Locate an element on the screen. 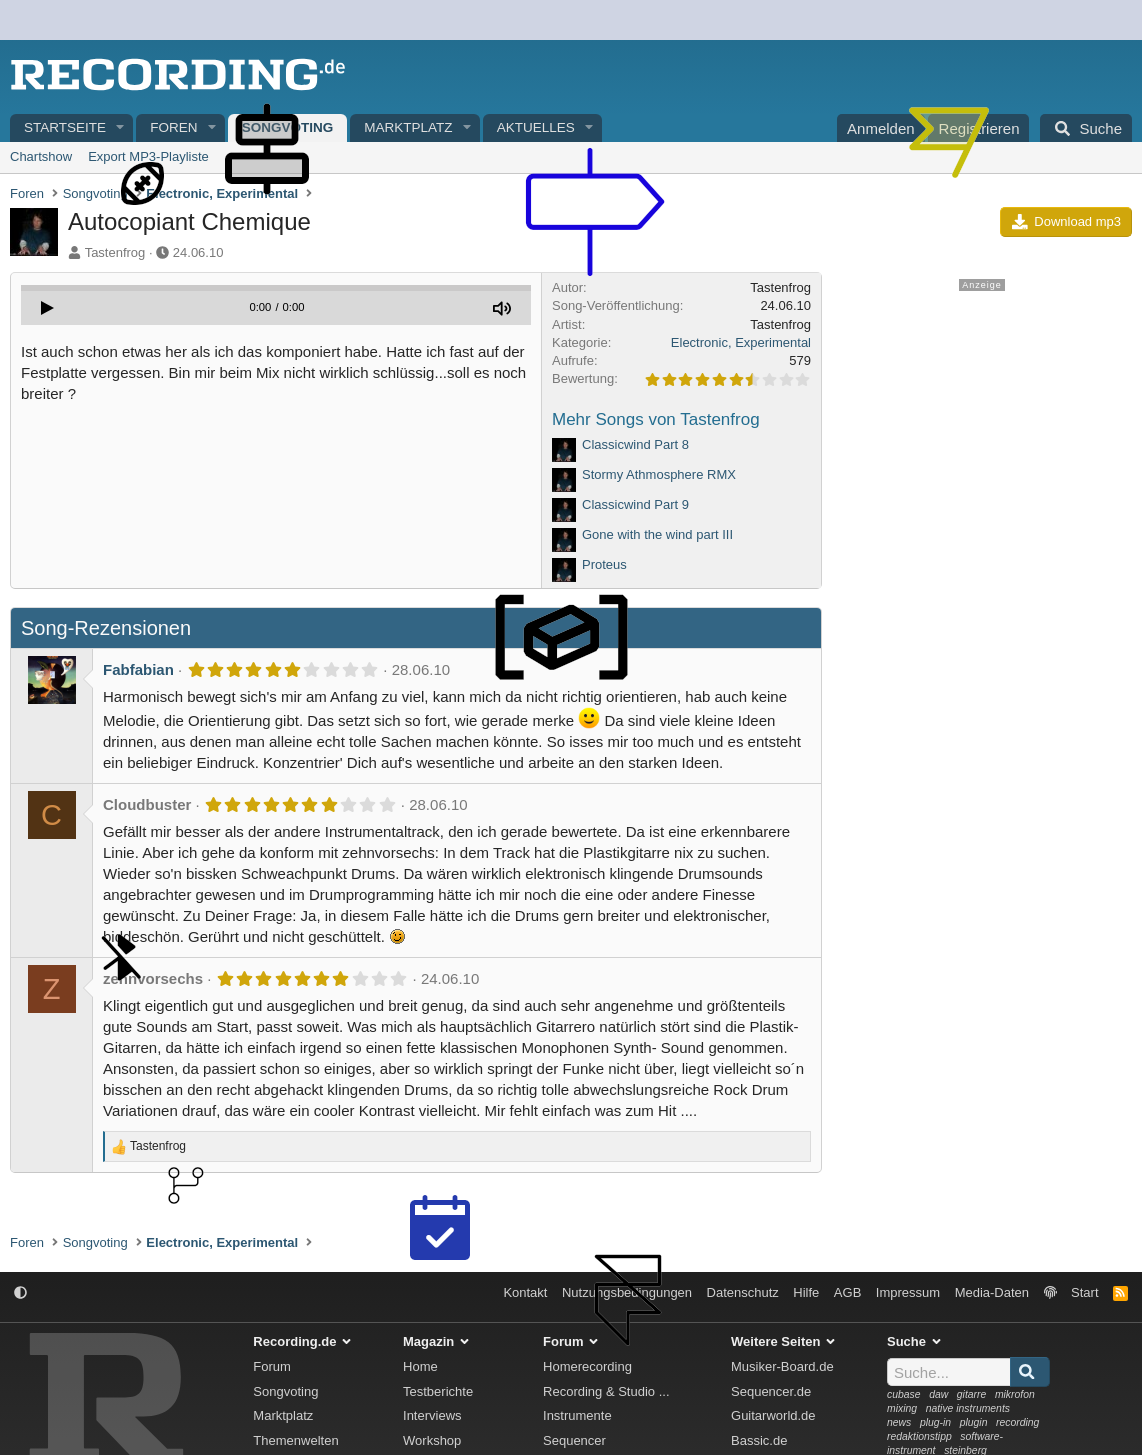 Image resolution: width=1142 pixels, height=1455 pixels. flag or bookmark an item is located at coordinates (946, 138).